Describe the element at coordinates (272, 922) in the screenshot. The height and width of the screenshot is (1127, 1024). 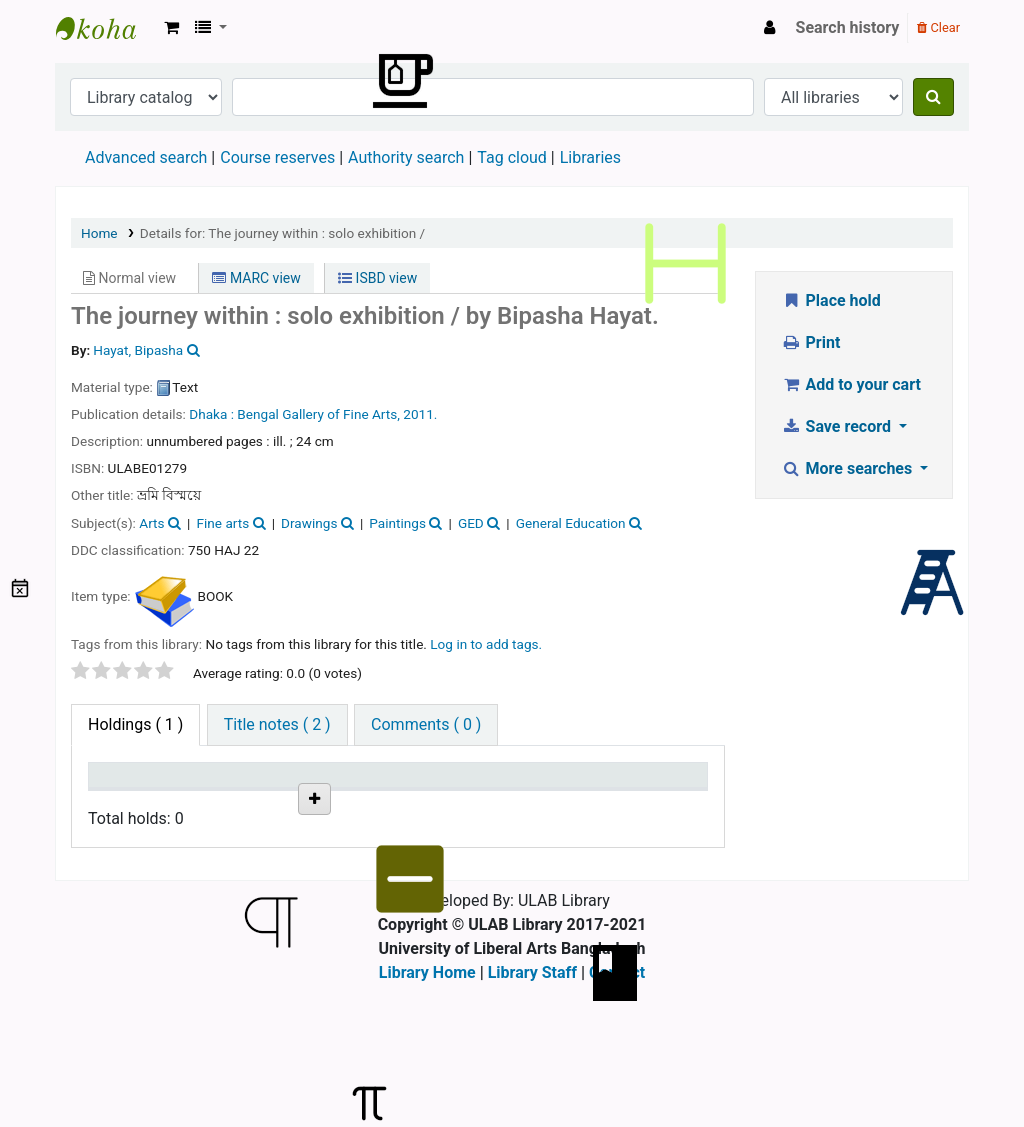
I see `toggle paragraph formatting options` at that location.